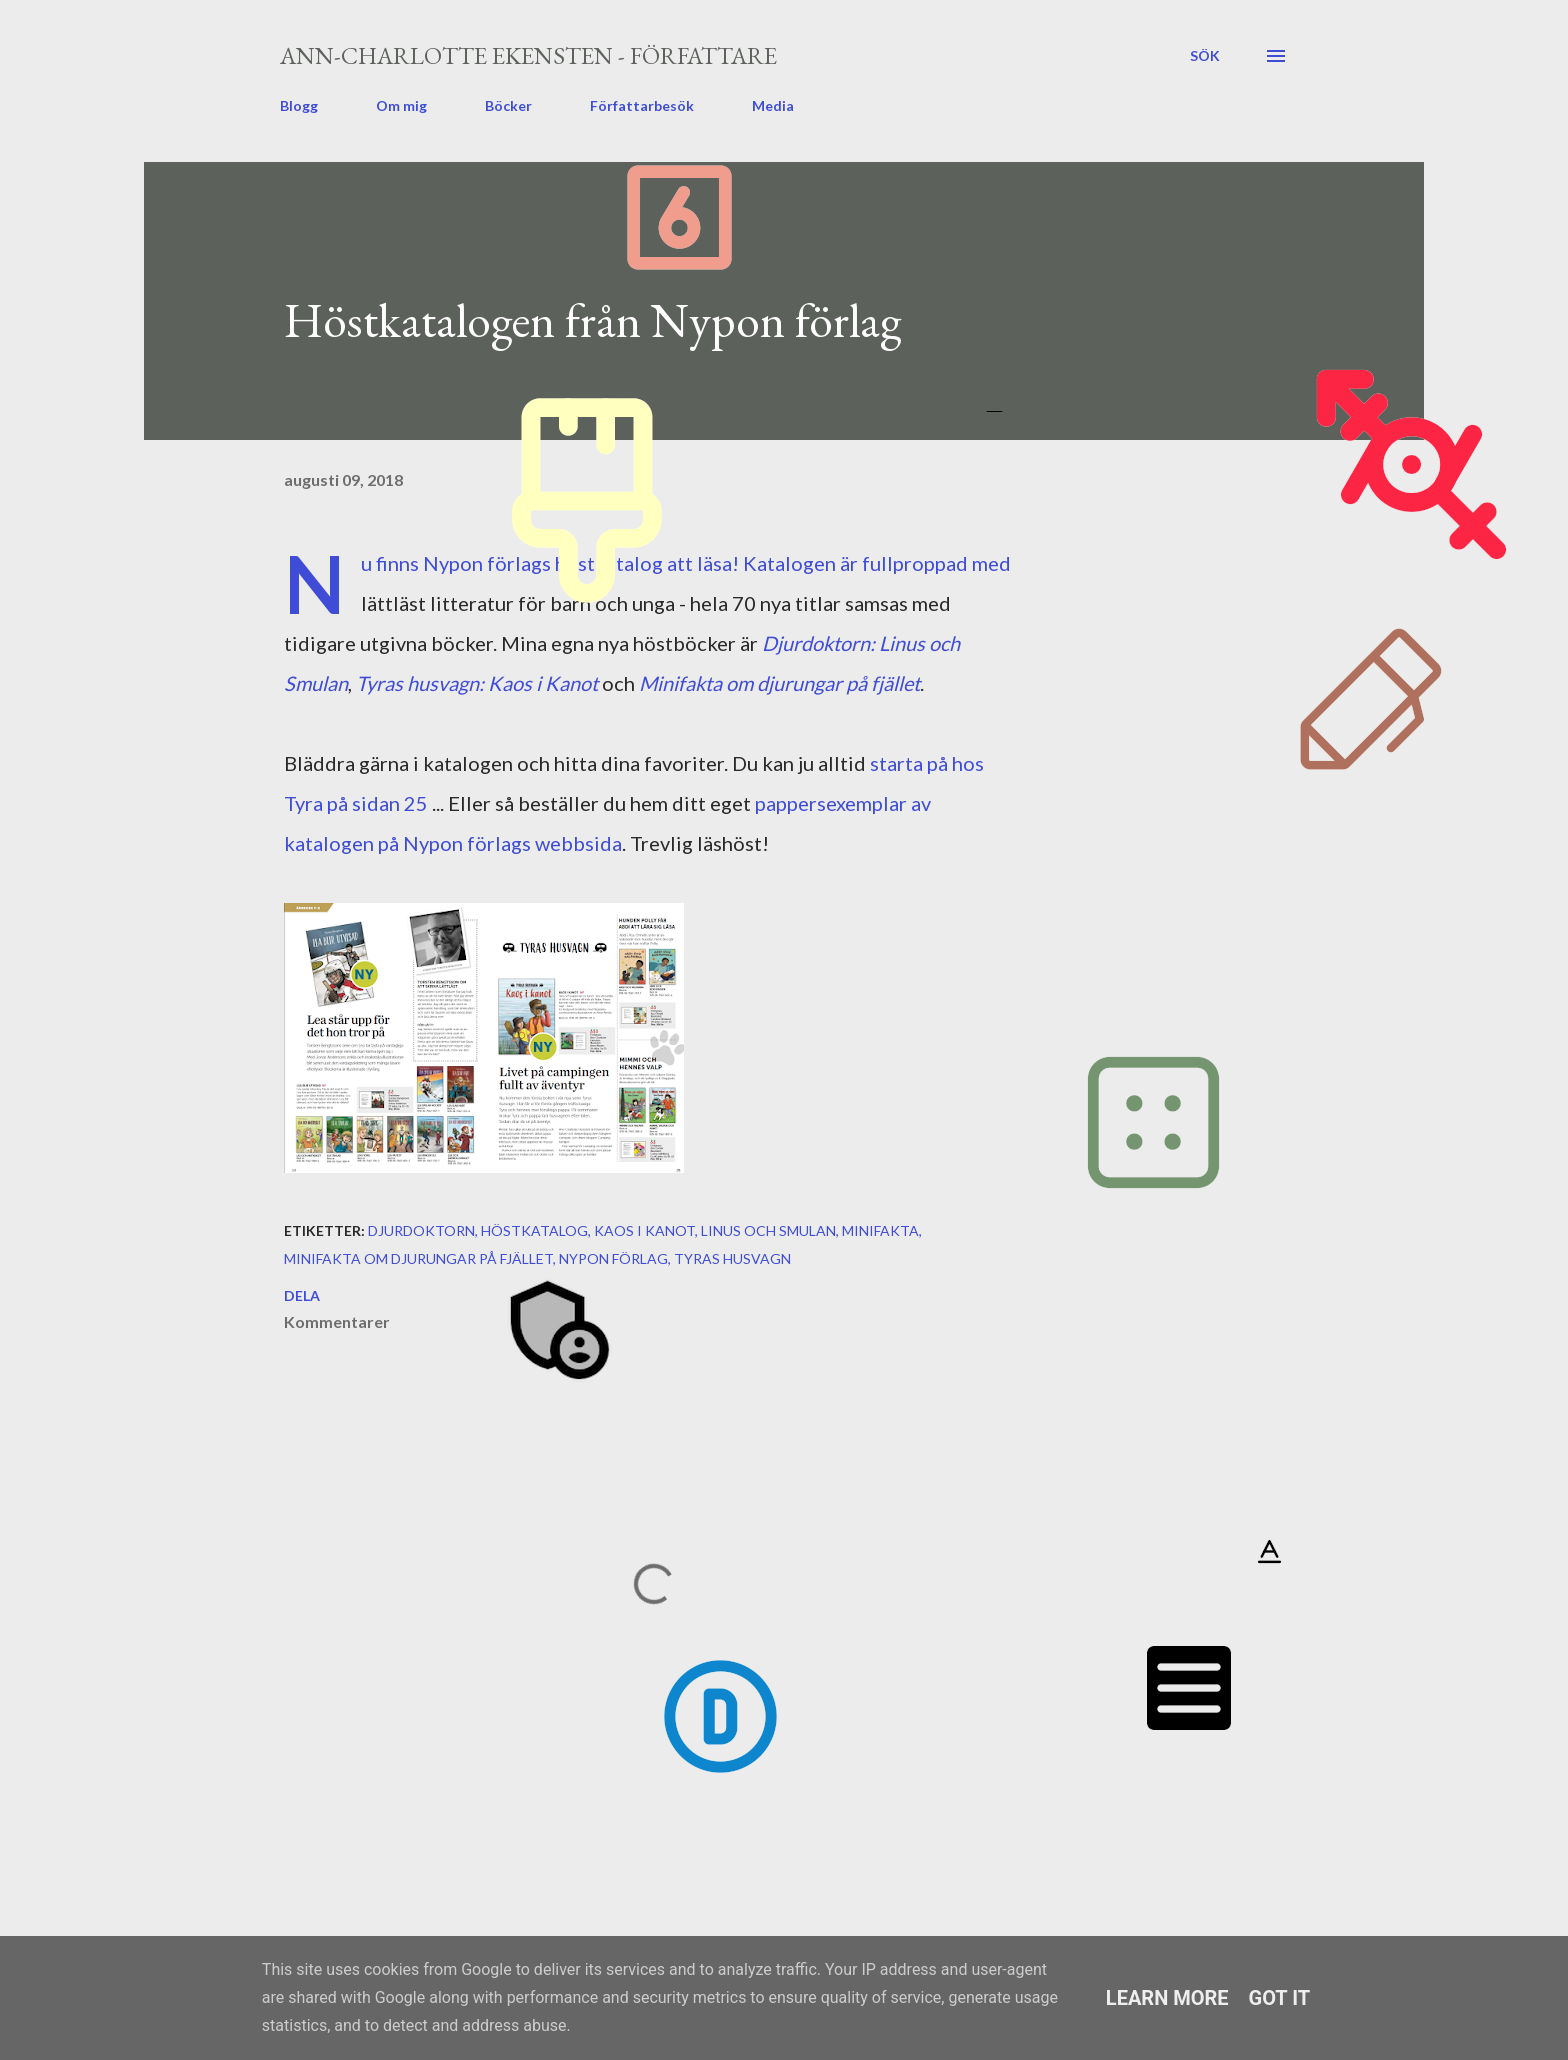  Describe the element at coordinates (994, 411) in the screenshot. I see `decrease quantity or value` at that location.